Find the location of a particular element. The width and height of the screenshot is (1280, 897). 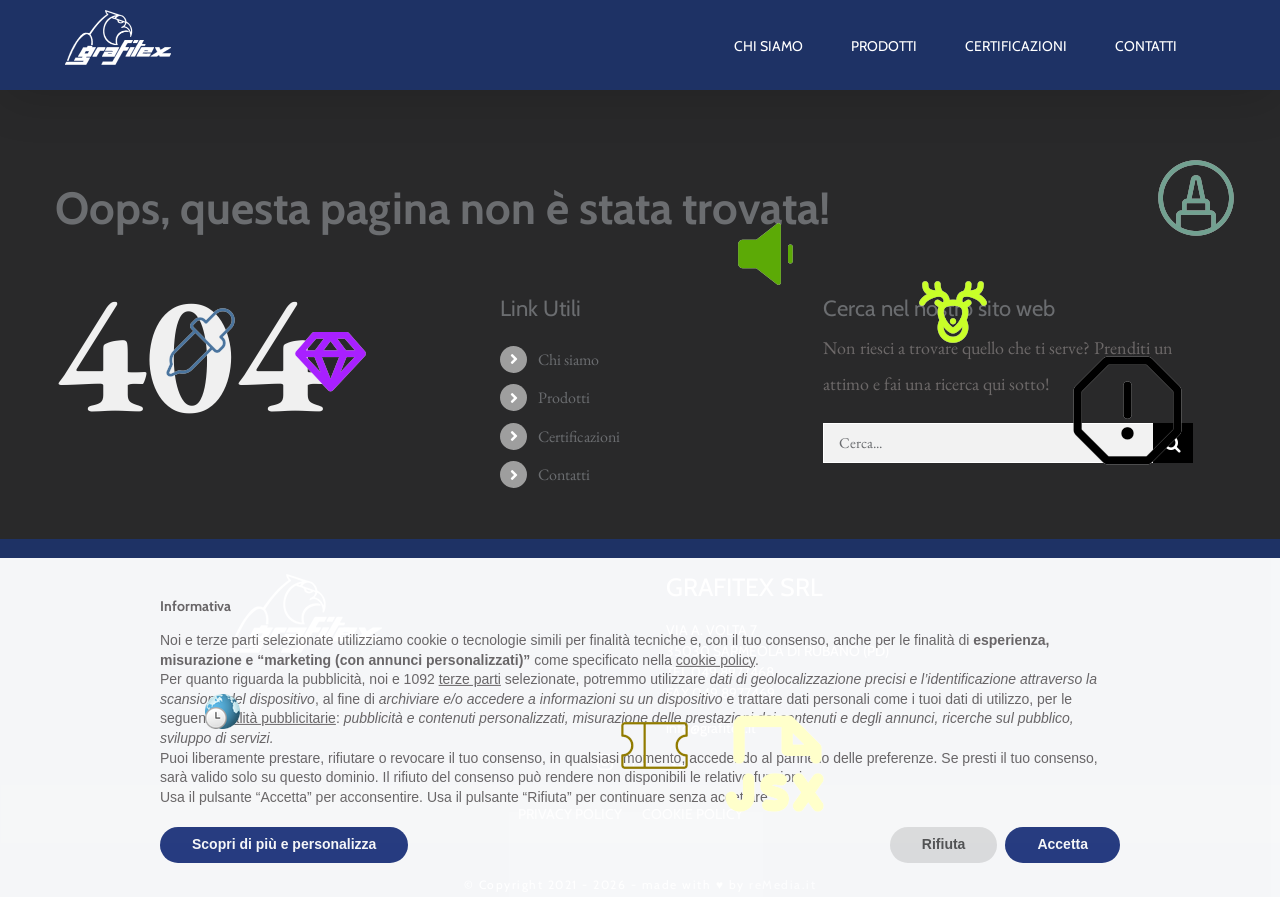

adjust volume to low level is located at coordinates (769, 254).